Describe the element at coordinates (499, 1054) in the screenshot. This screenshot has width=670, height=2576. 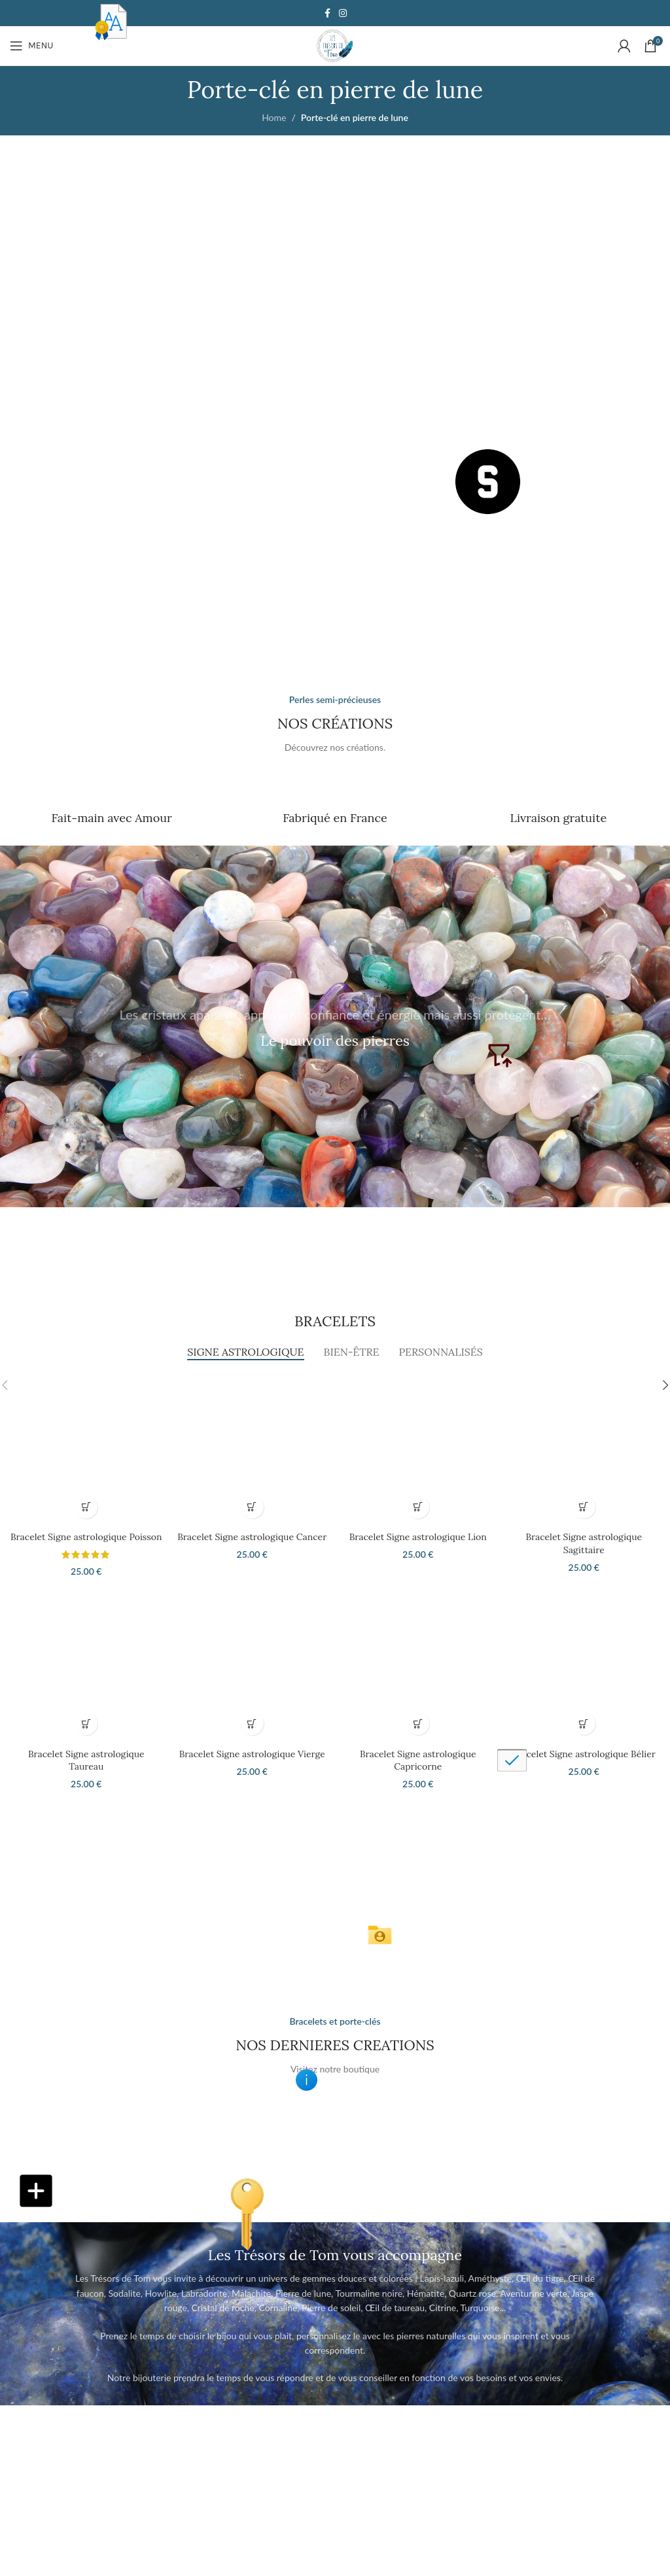
I see `sort filtered results in ascending order` at that location.